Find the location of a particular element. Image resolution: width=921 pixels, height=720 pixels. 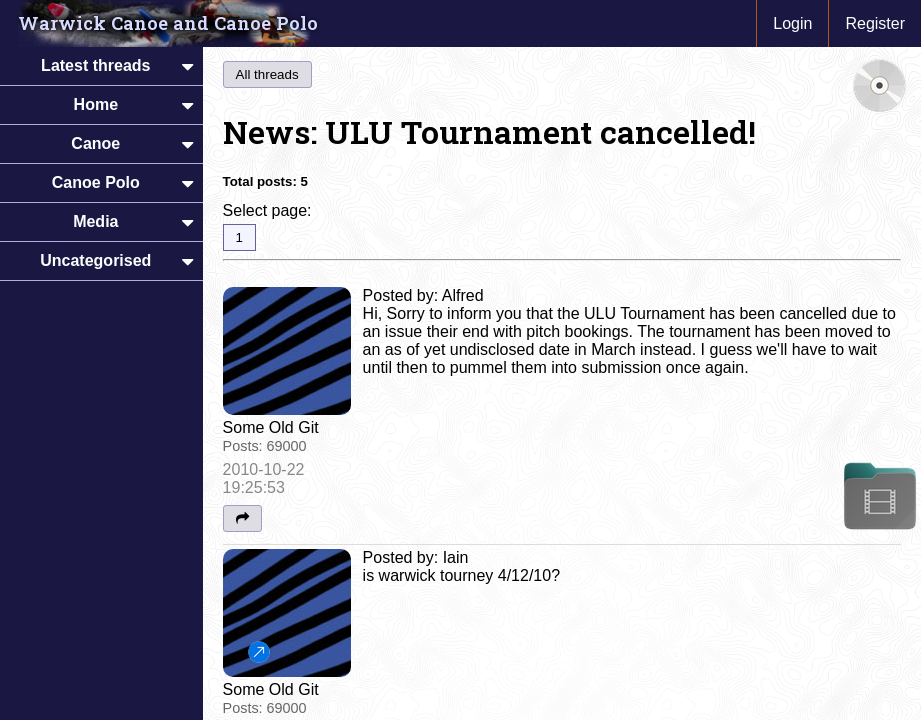

open your videos folder is located at coordinates (880, 496).